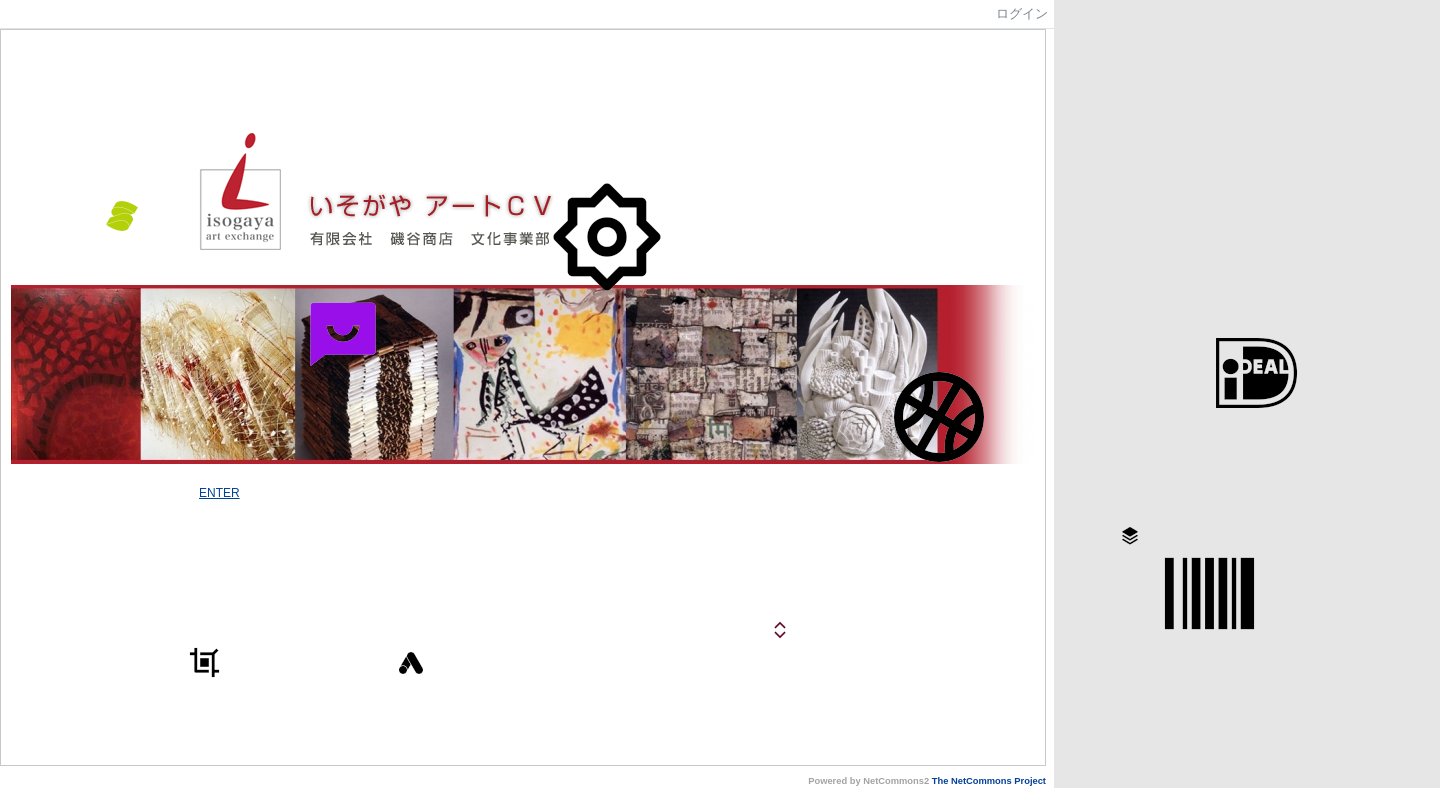 Image resolution: width=1440 pixels, height=788 pixels. What do you see at coordinates (1209, 593) in the screenshot?
I see `scan a barcode` at bounding box center [1209, 593].